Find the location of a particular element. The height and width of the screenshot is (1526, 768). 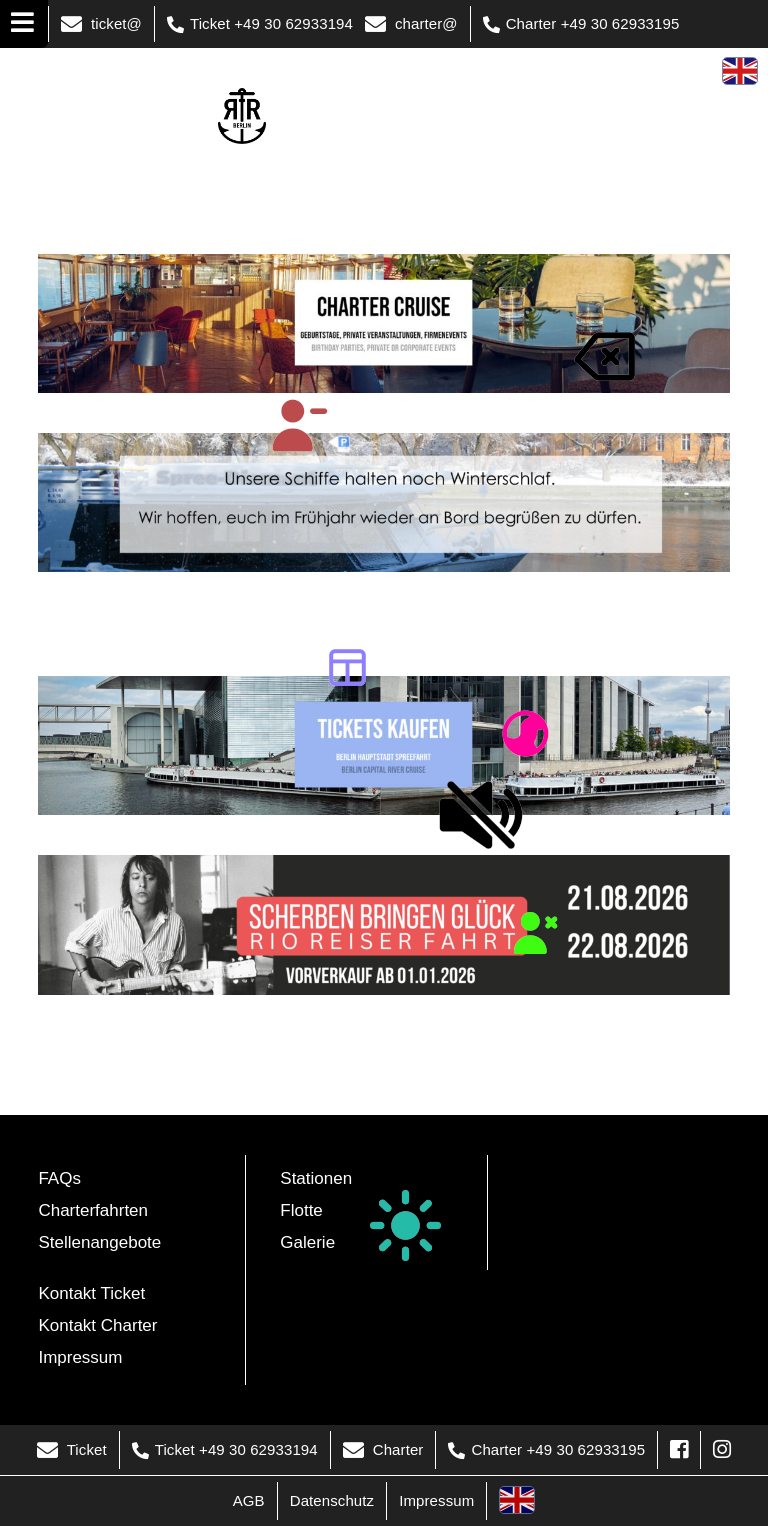

mute audio is located at coordinates (481, 815).